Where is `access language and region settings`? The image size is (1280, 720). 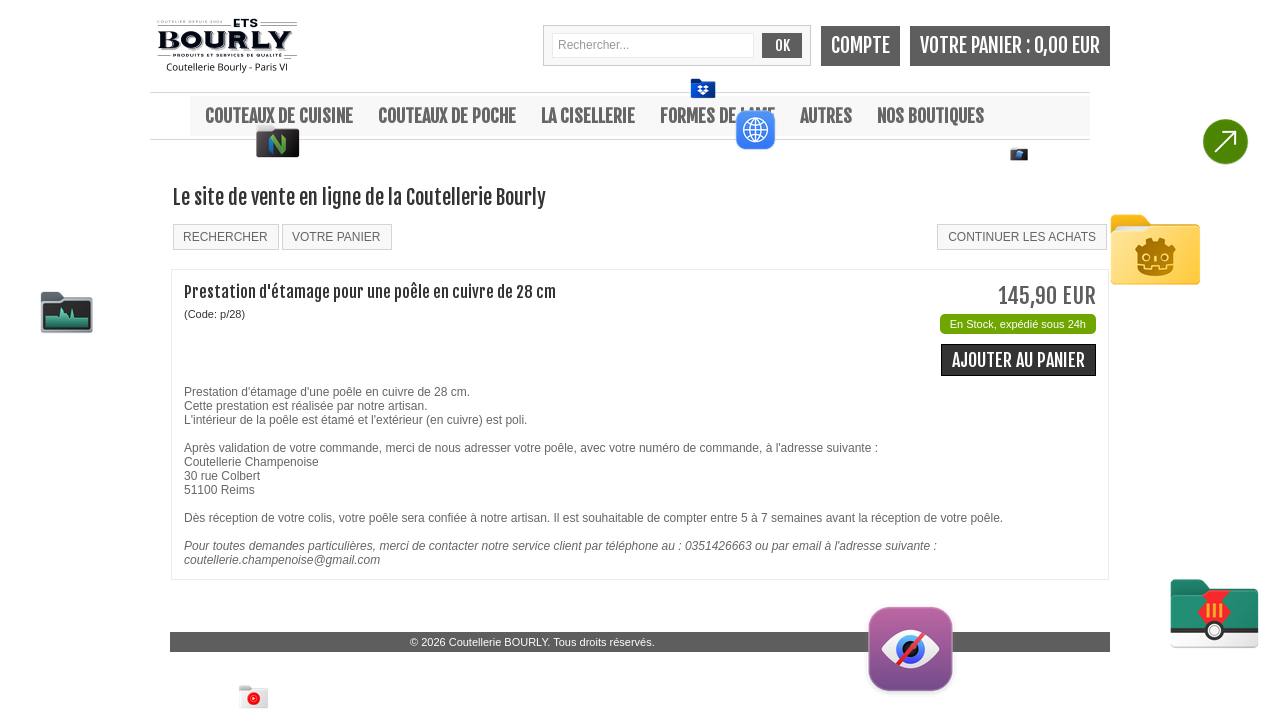 access language and region settings is located at coordinates (755, 130).